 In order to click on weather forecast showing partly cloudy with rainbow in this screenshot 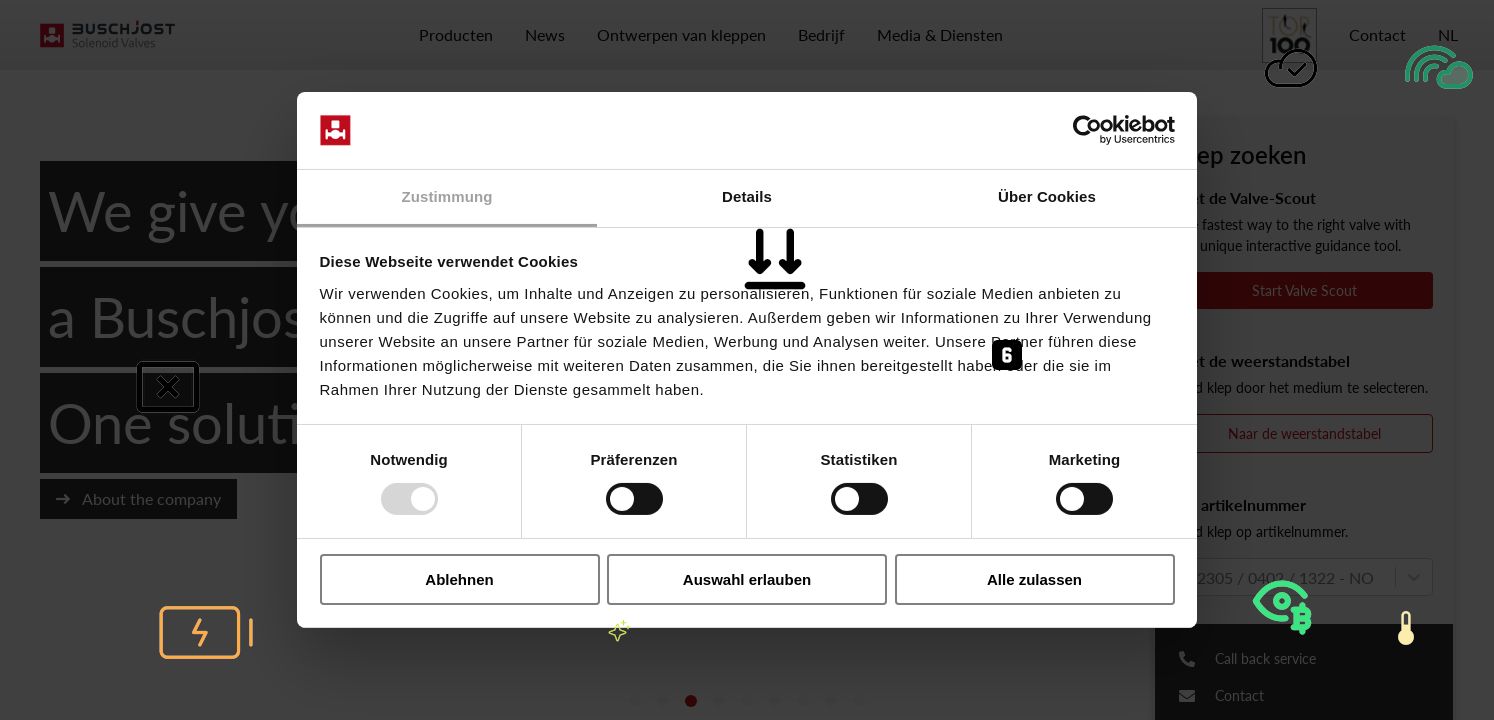, I will do `click(1439, 66)`.